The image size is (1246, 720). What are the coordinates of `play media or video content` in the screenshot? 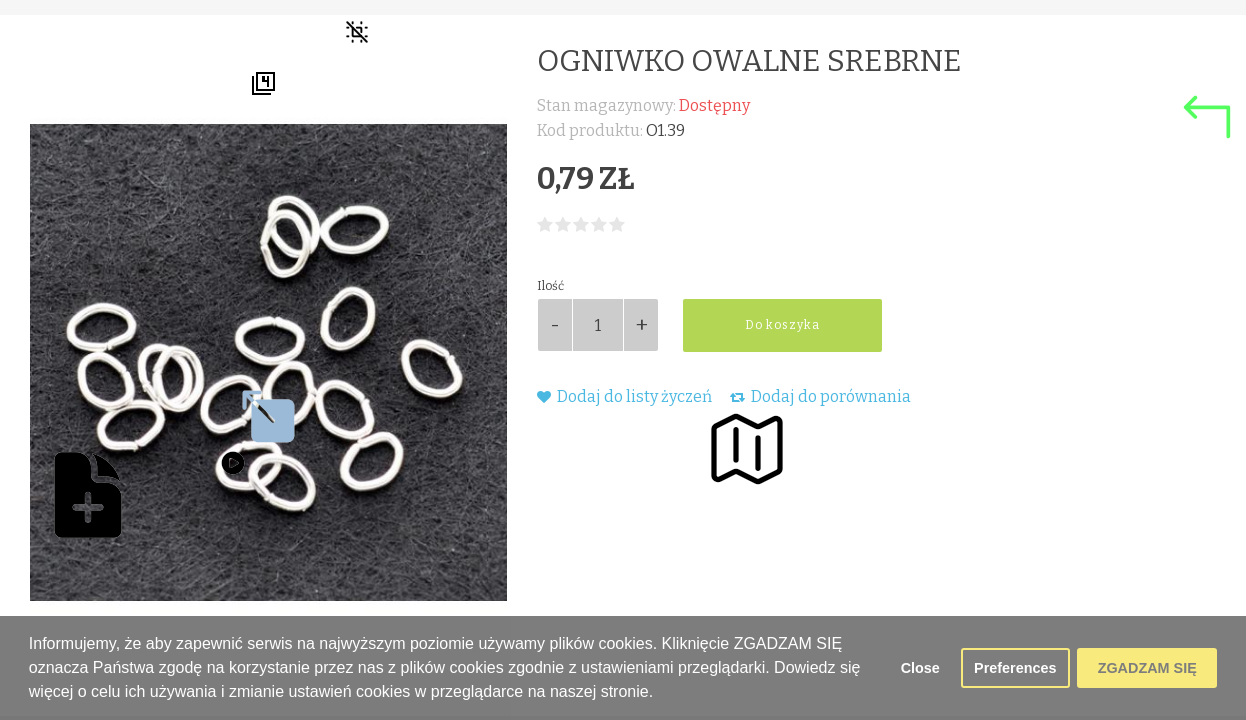 It's located at (233, 463).